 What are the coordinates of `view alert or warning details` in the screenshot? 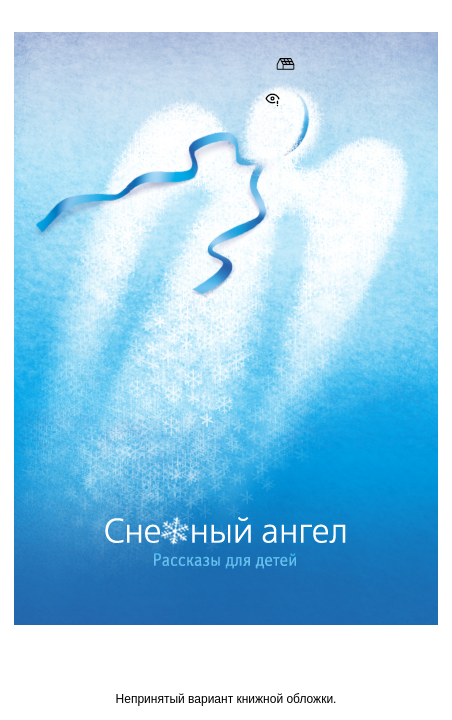 It's located at (272, 98).